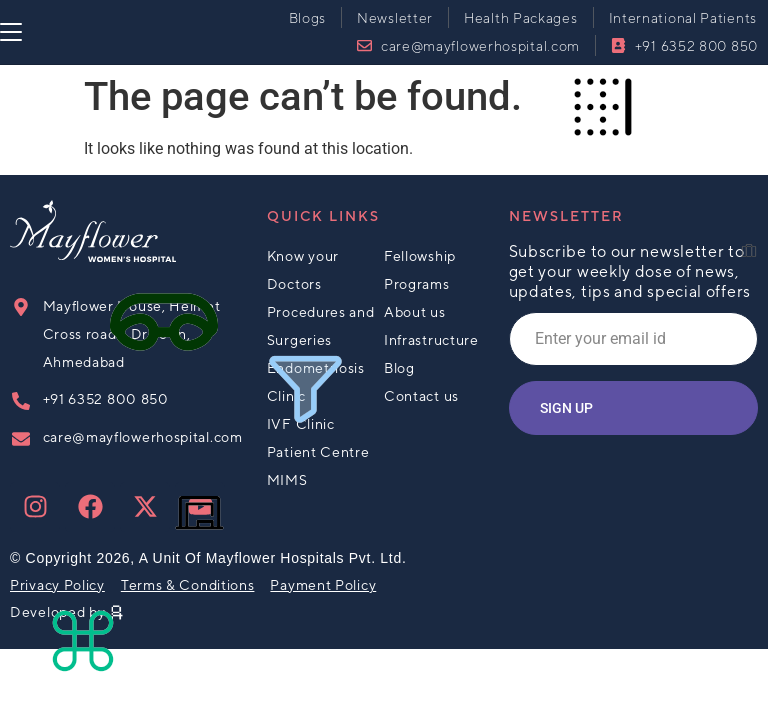 Image resolution: width=768 pixels, height=720 pixels. I want to click on access travel or trip planning features, so click(749, 251).